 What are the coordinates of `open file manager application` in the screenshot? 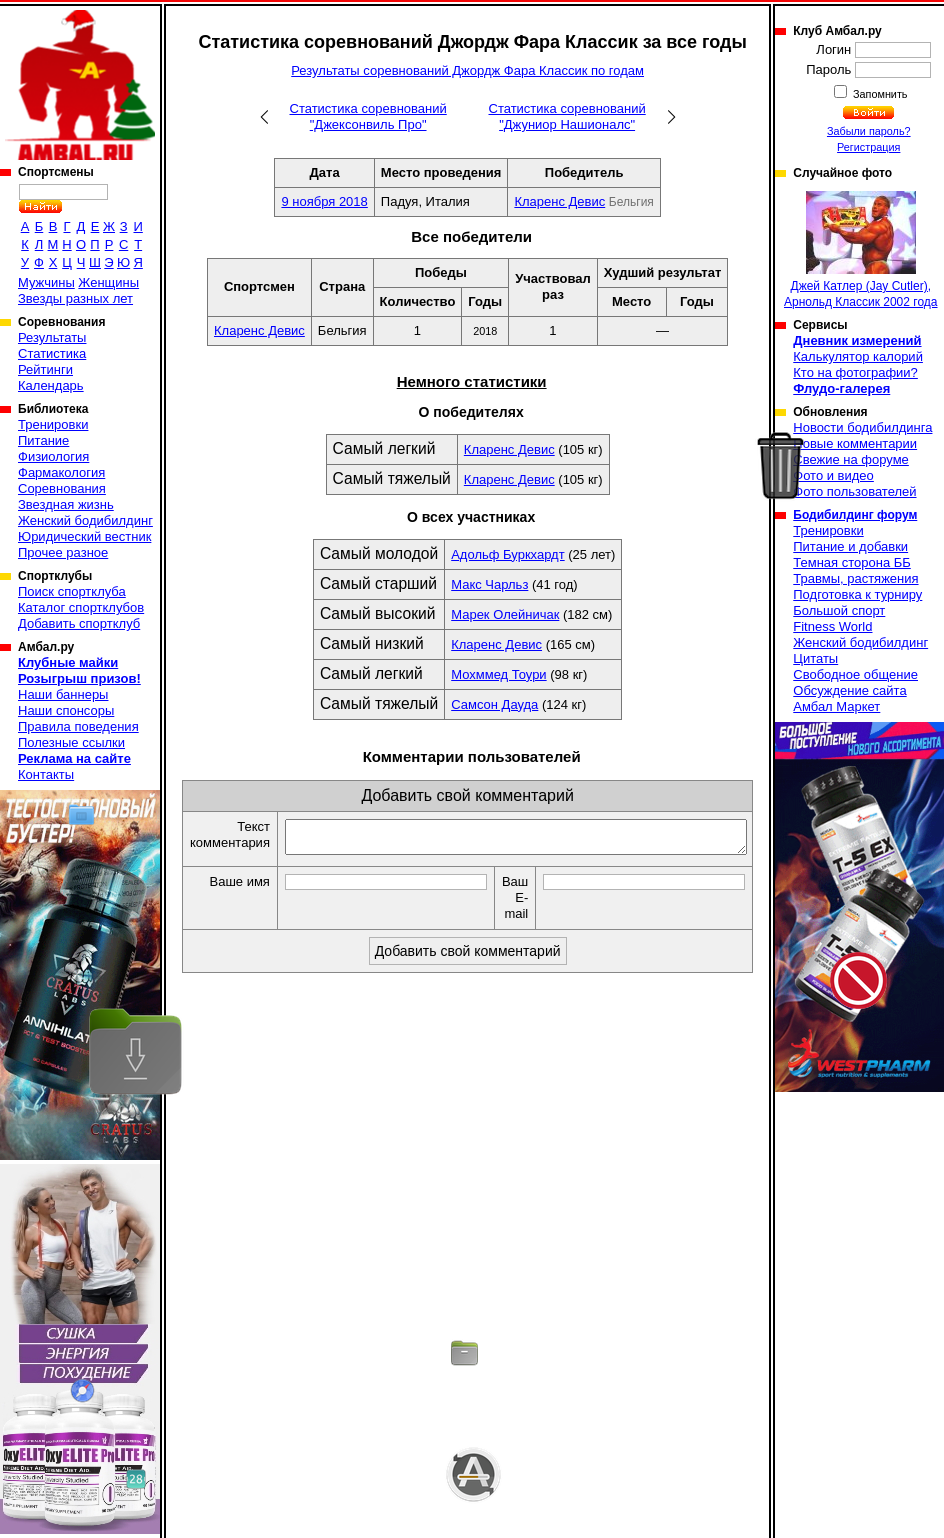 It's located at (464, 1352).